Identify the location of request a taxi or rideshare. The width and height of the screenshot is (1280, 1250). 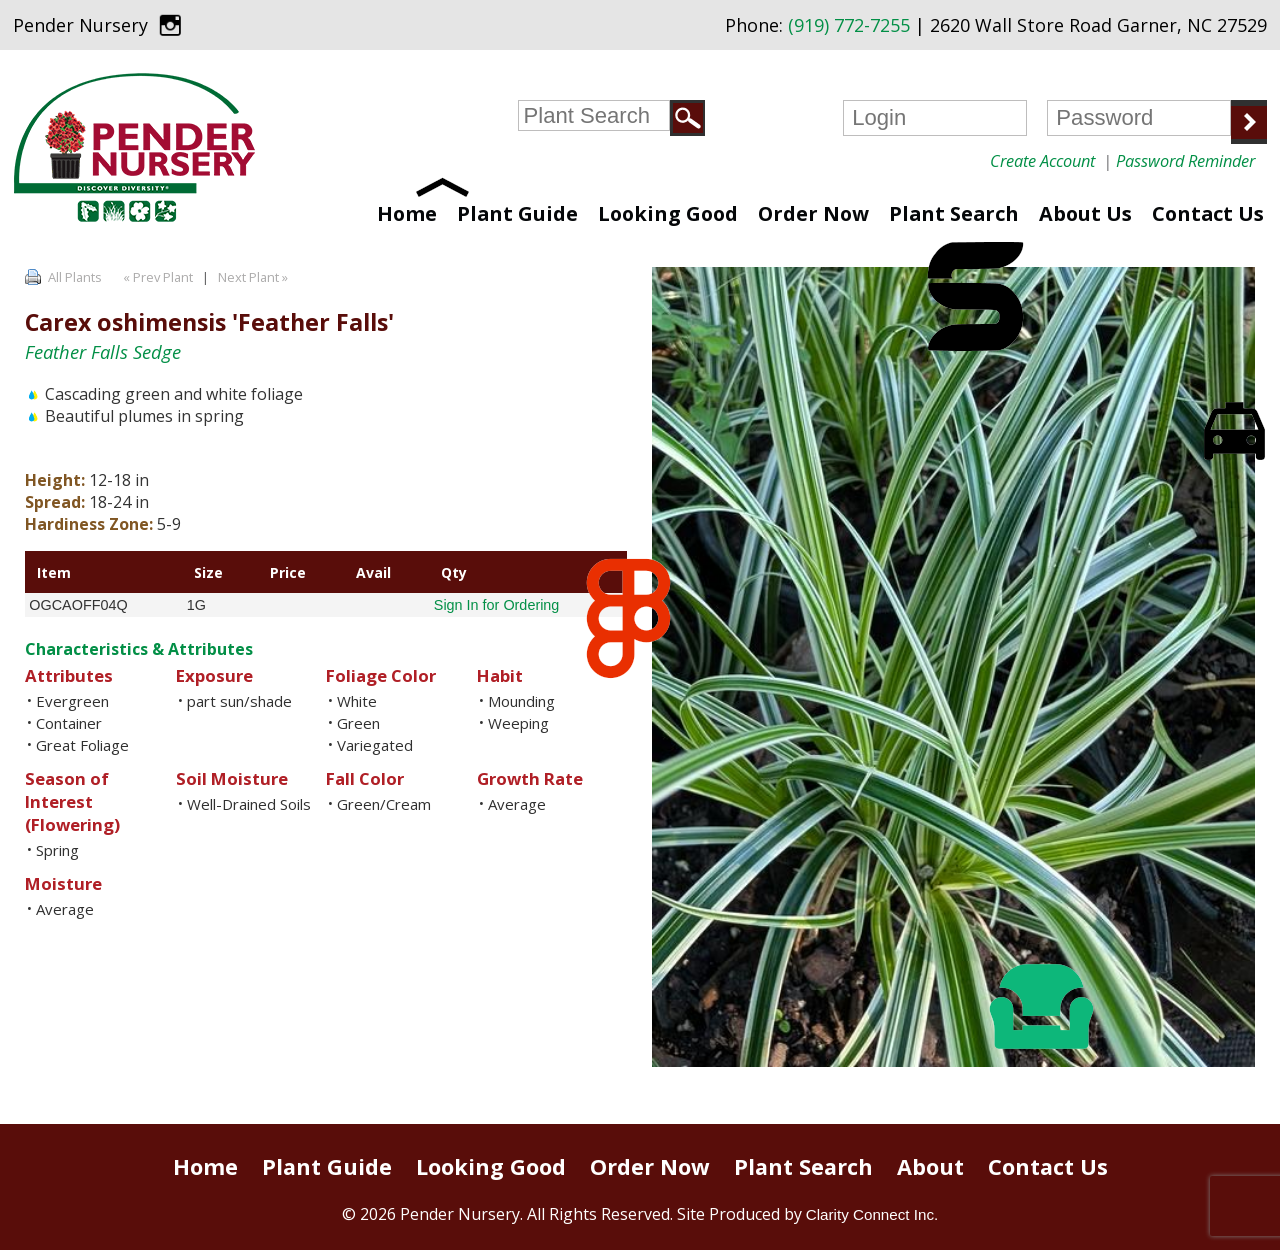
(1234, 429).